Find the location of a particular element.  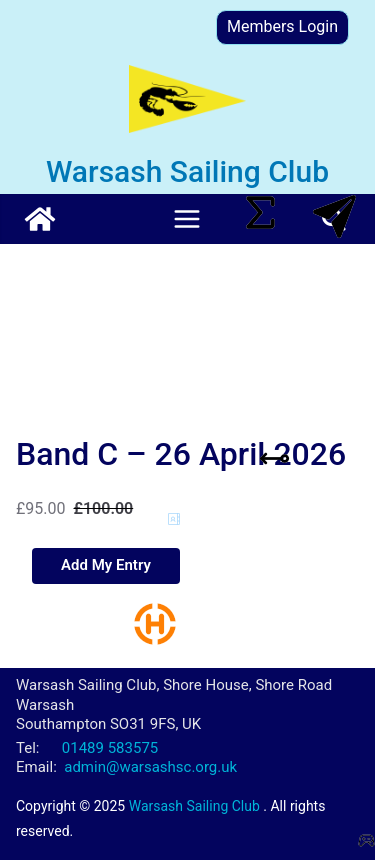

send a message is located at coordinates (334, 216).